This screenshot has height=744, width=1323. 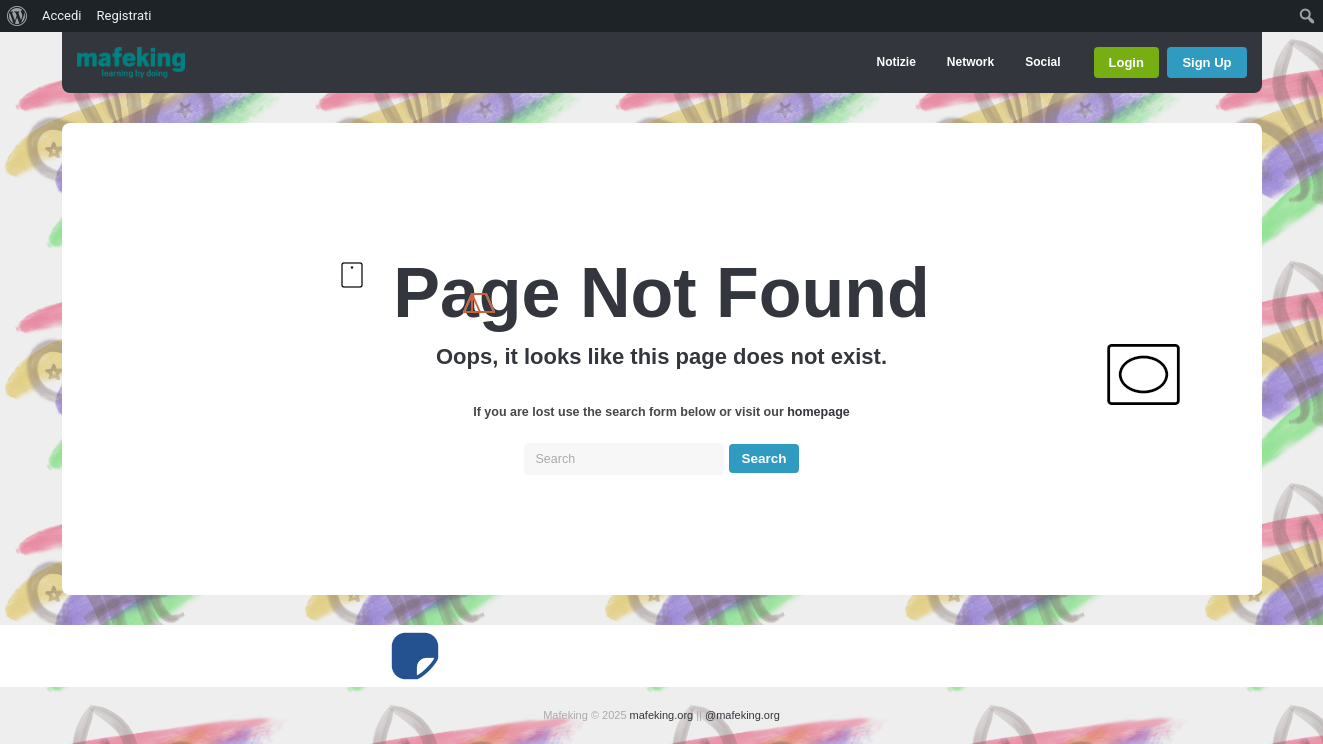 I want to click on view camping or outdoor locations, so click(x=479, y=304).